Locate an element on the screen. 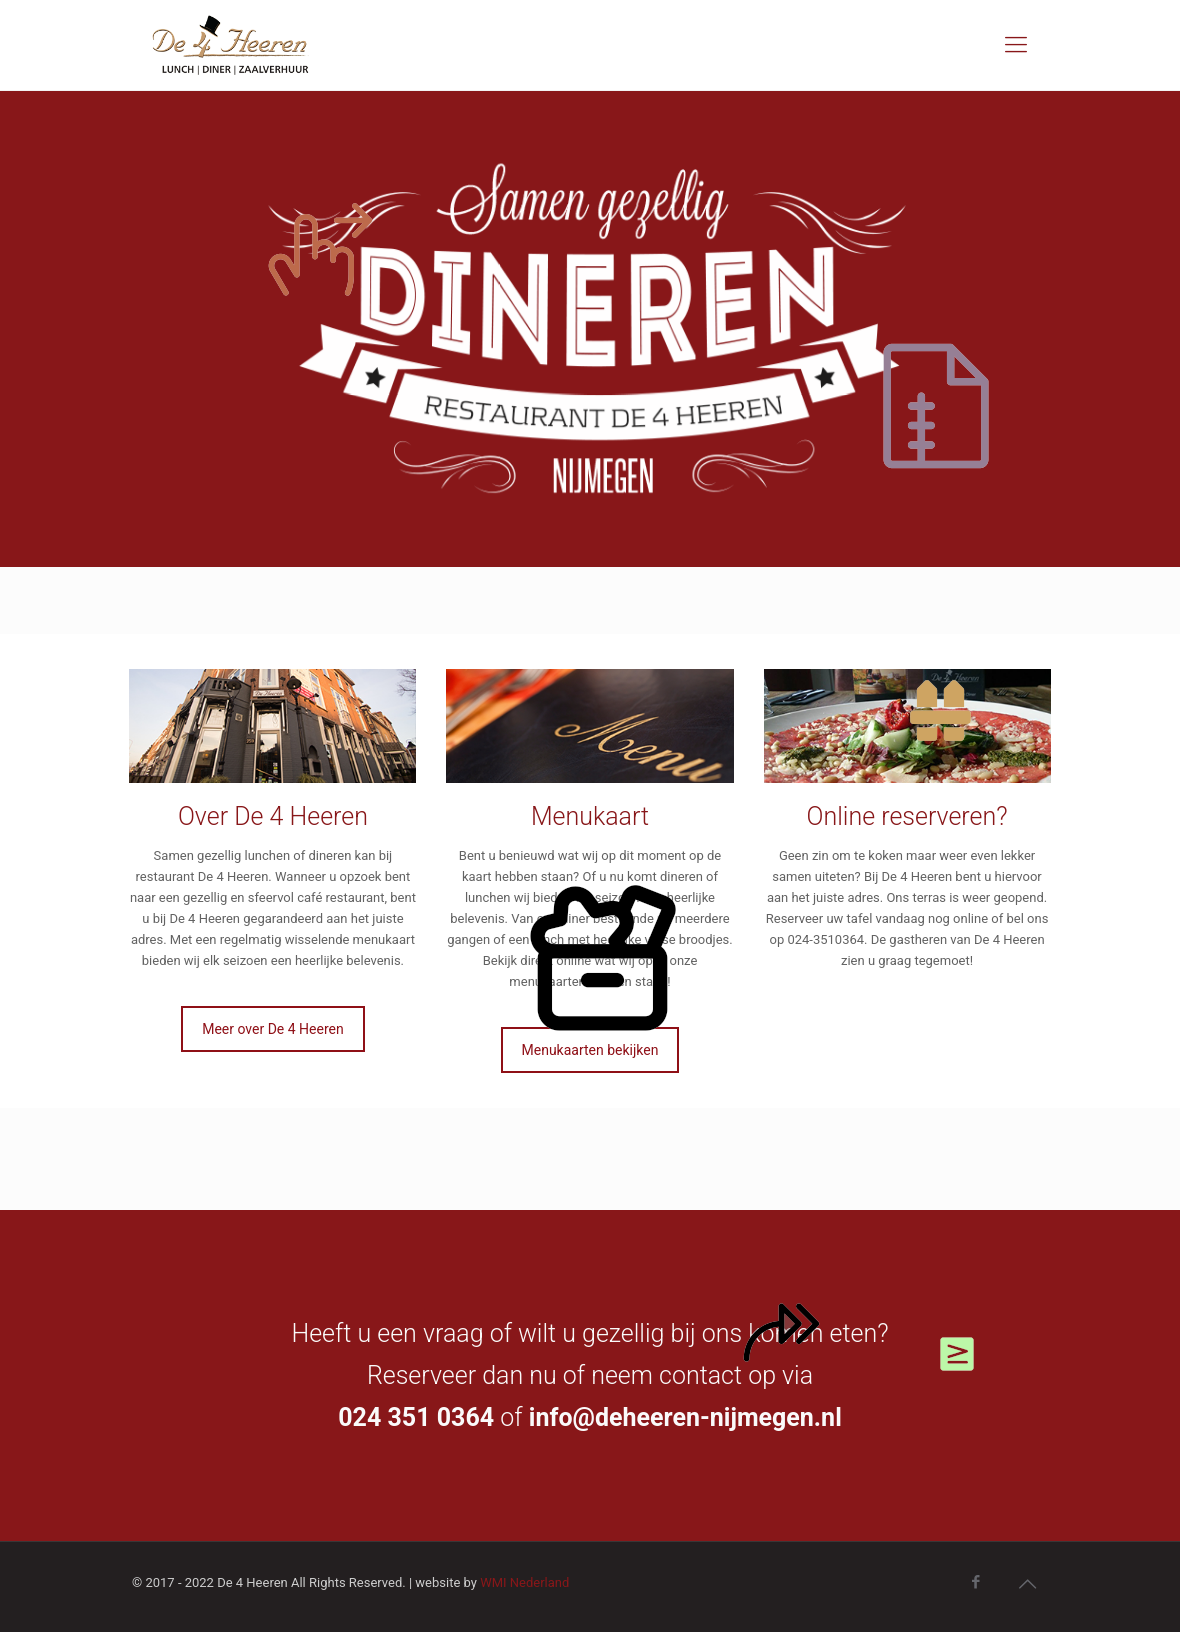  forward message or content multiple times is located at coordinates (781, 1332).